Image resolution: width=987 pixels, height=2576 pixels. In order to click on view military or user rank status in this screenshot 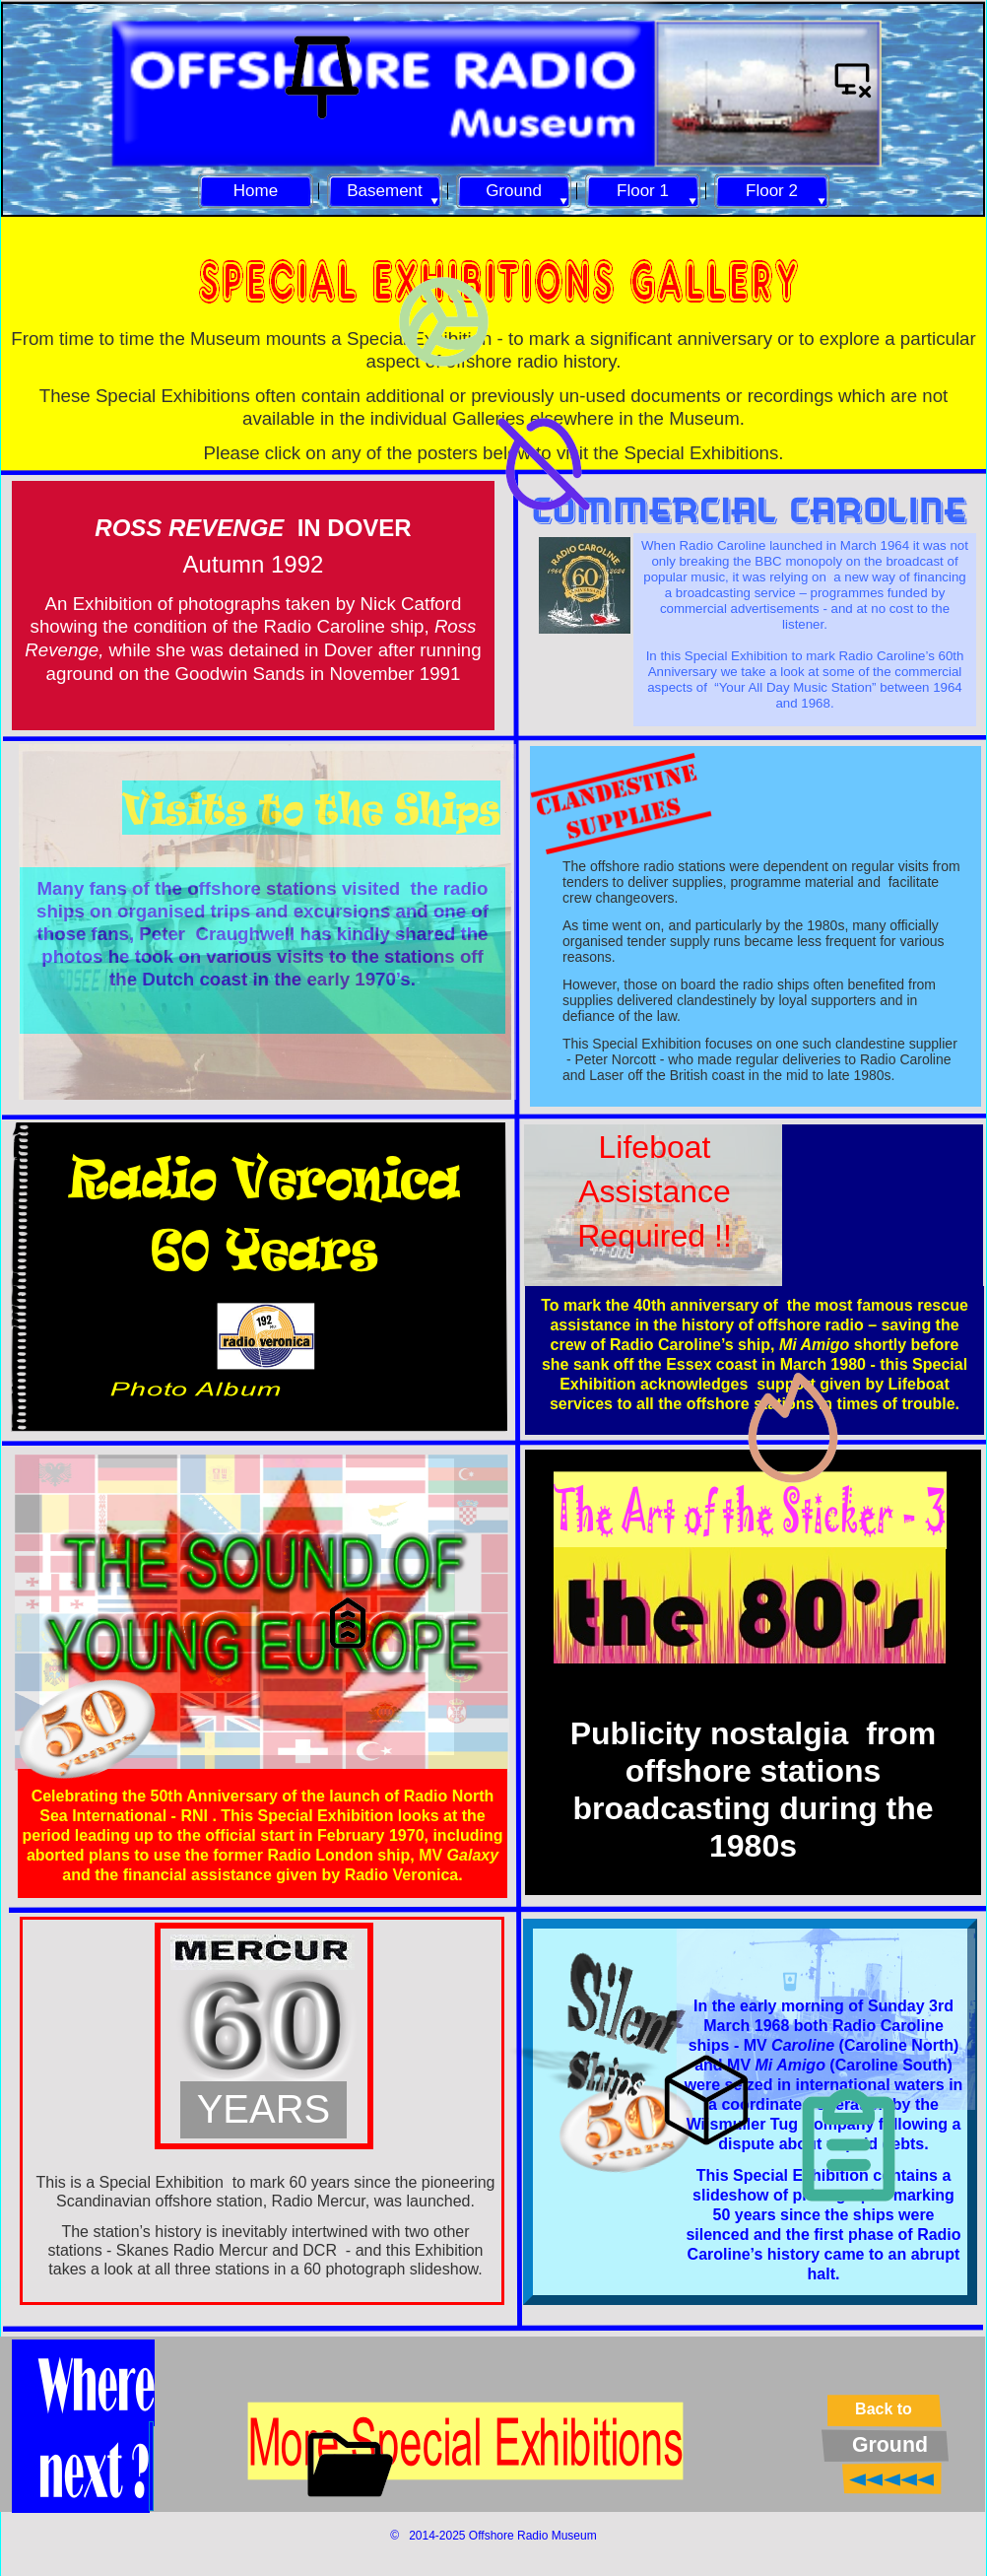, I will do `click(348, 1623)`.